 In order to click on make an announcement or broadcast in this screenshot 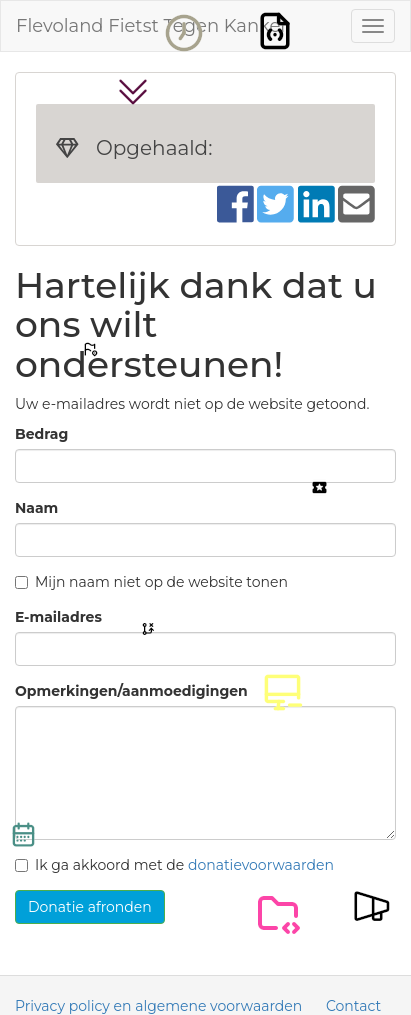, I will do `click(370, 907)`.